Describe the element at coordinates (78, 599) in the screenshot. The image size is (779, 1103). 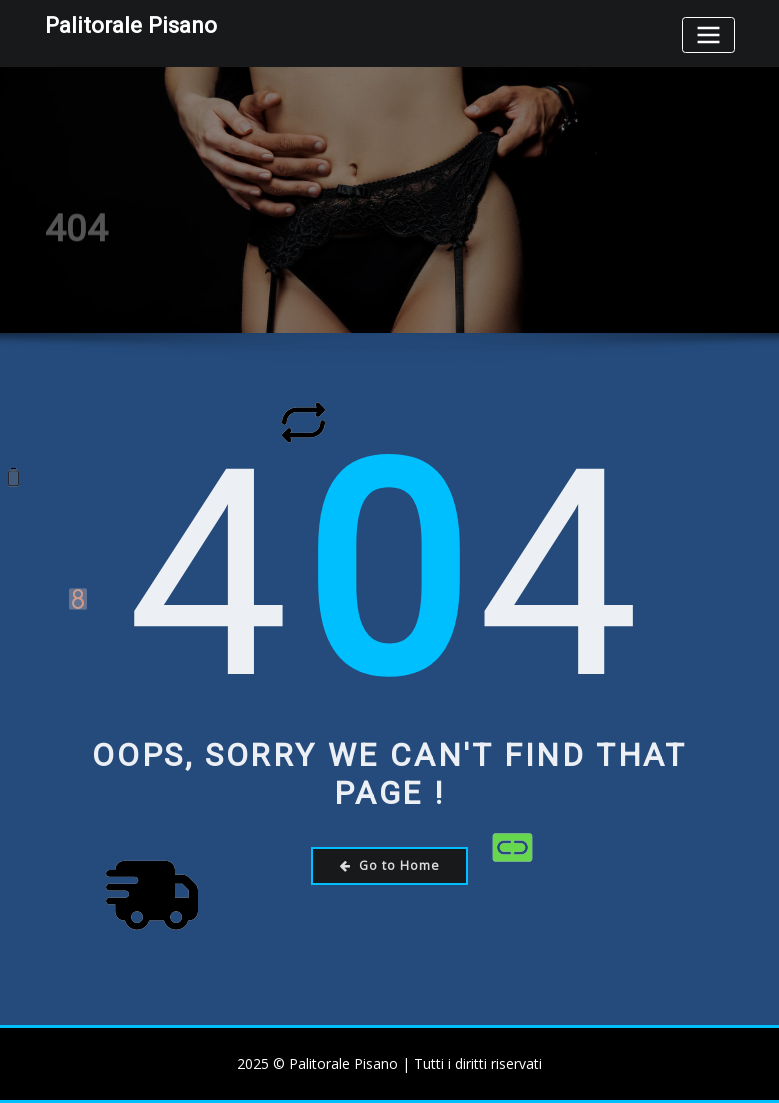
I see `indicates the number eight in a sequence or list` at that location.